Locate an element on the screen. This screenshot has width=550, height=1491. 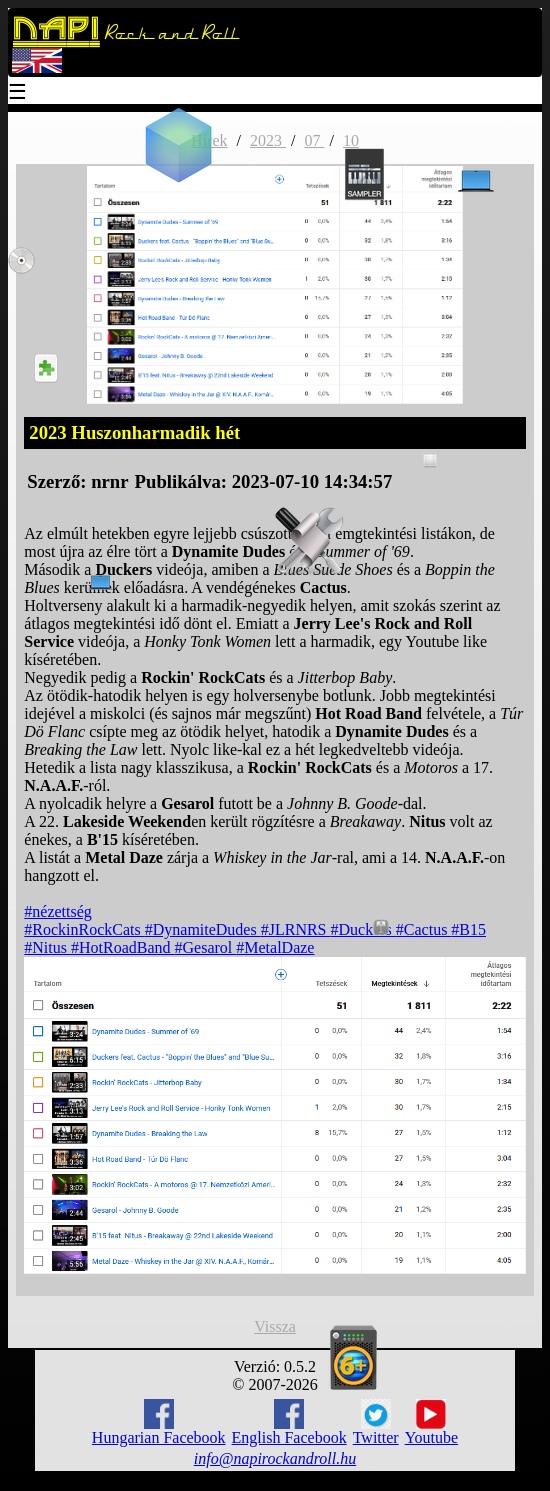
access 3D object library in iMovie is located at coordinates (178, 145).